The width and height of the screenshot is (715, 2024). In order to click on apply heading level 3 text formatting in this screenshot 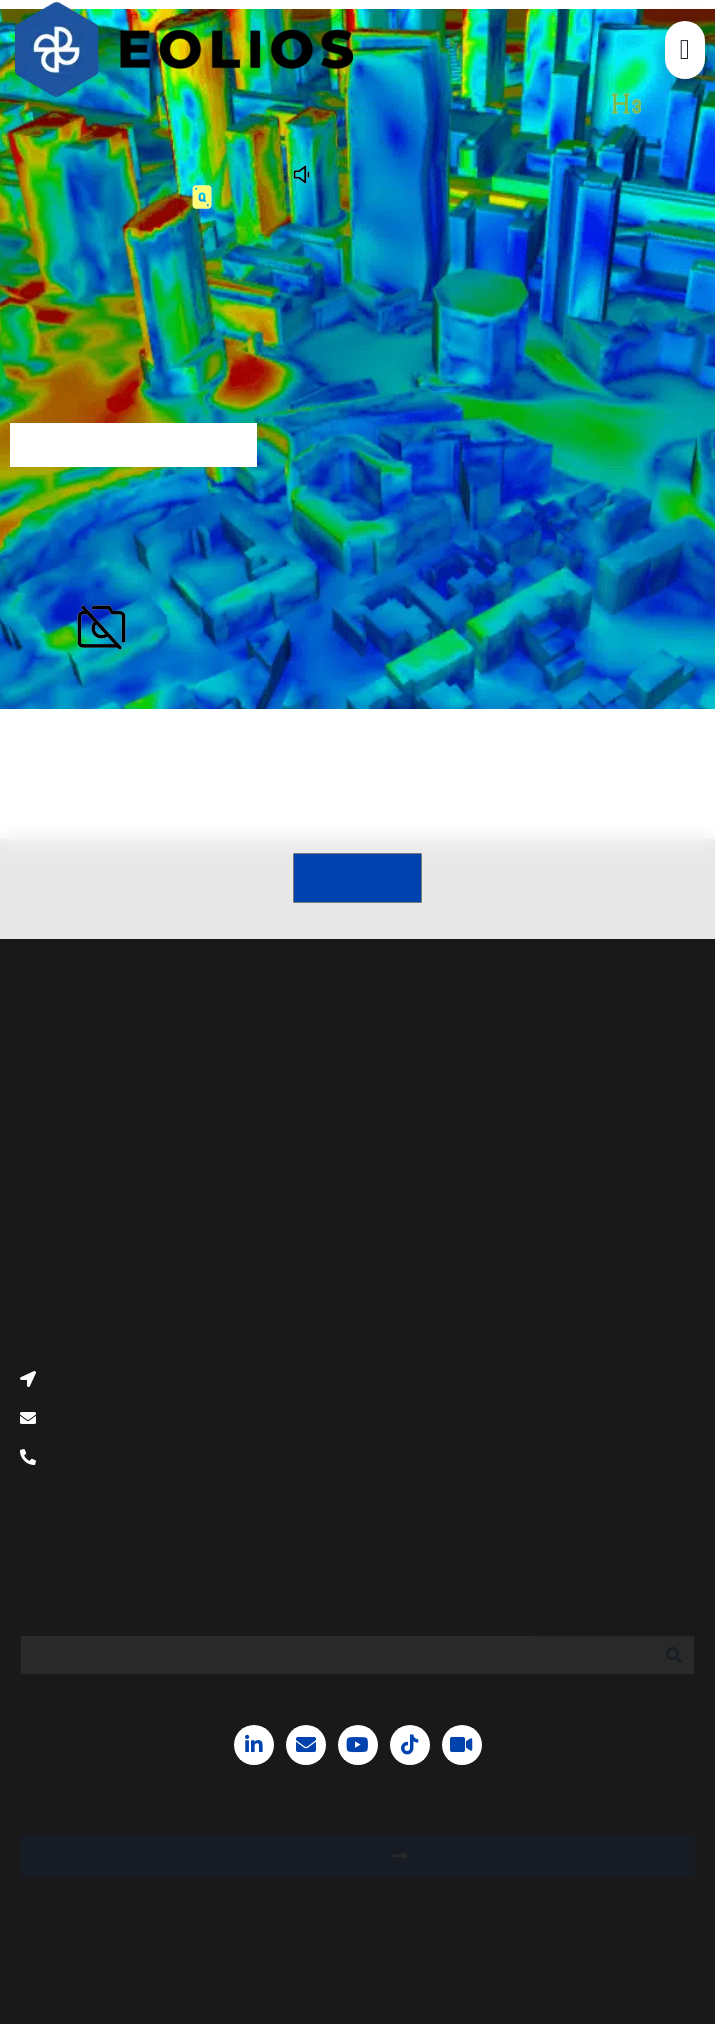, I will do `click(626, 103)`.